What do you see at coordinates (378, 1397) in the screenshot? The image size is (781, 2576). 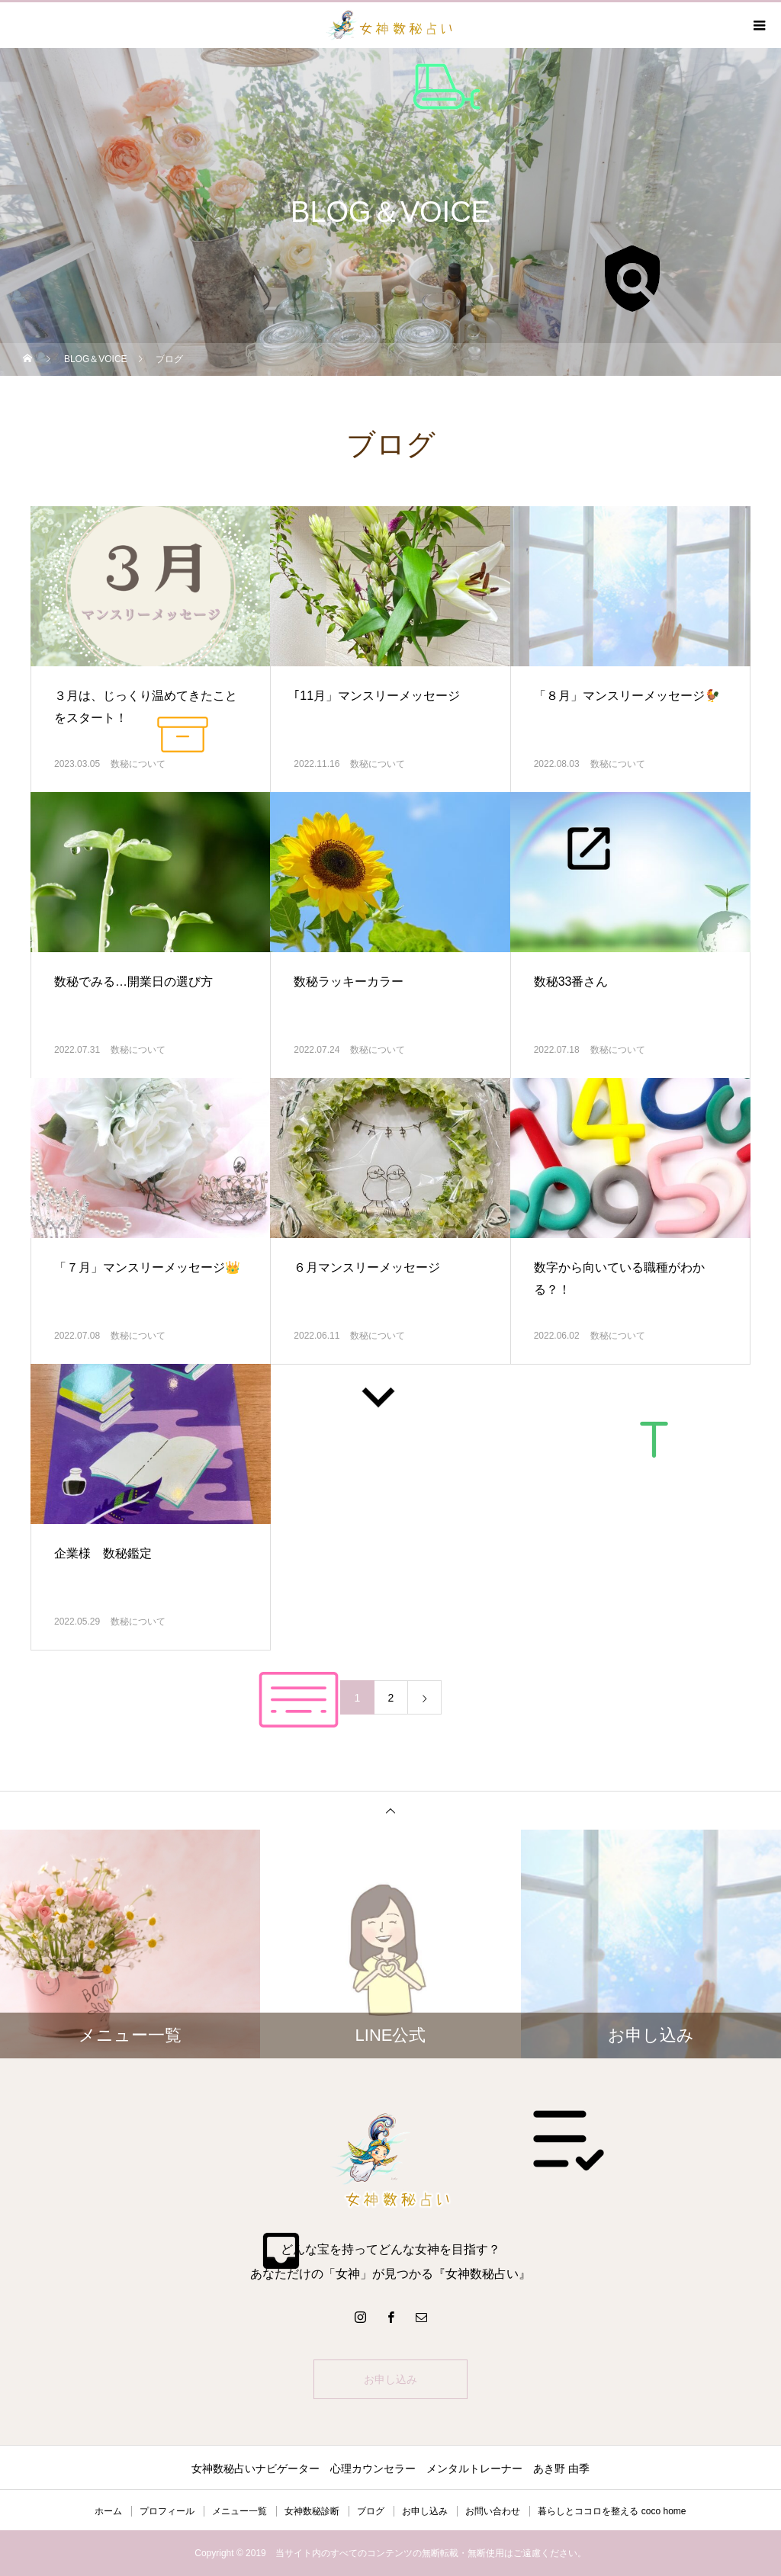 I see `expand a collapsed section or dropdown menu` at bounding box center [378, 1397].